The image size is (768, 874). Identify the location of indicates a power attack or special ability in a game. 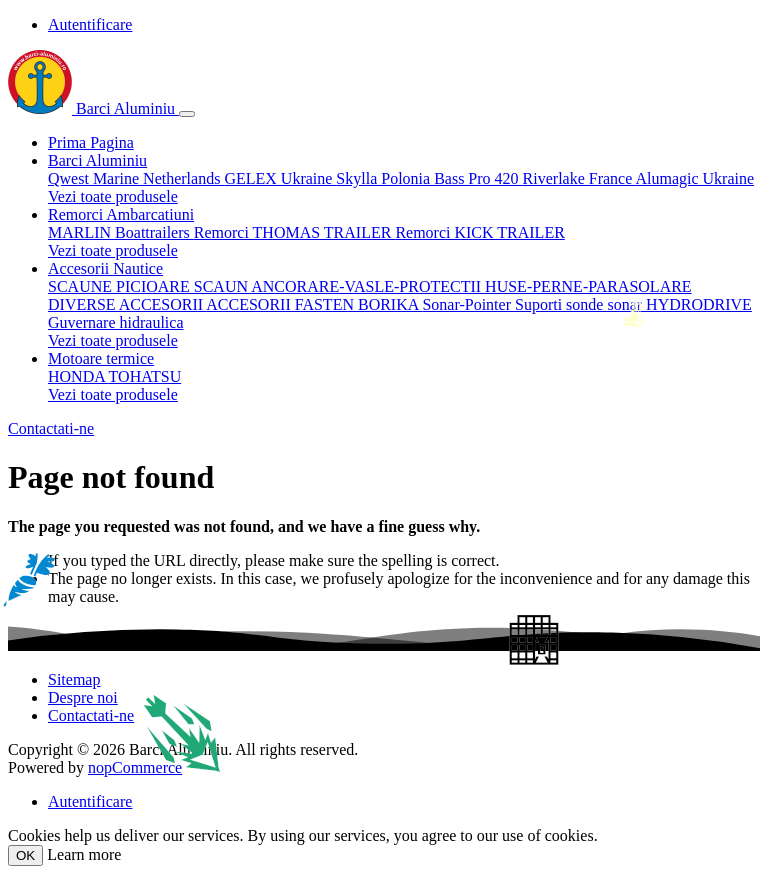
(181, 733).